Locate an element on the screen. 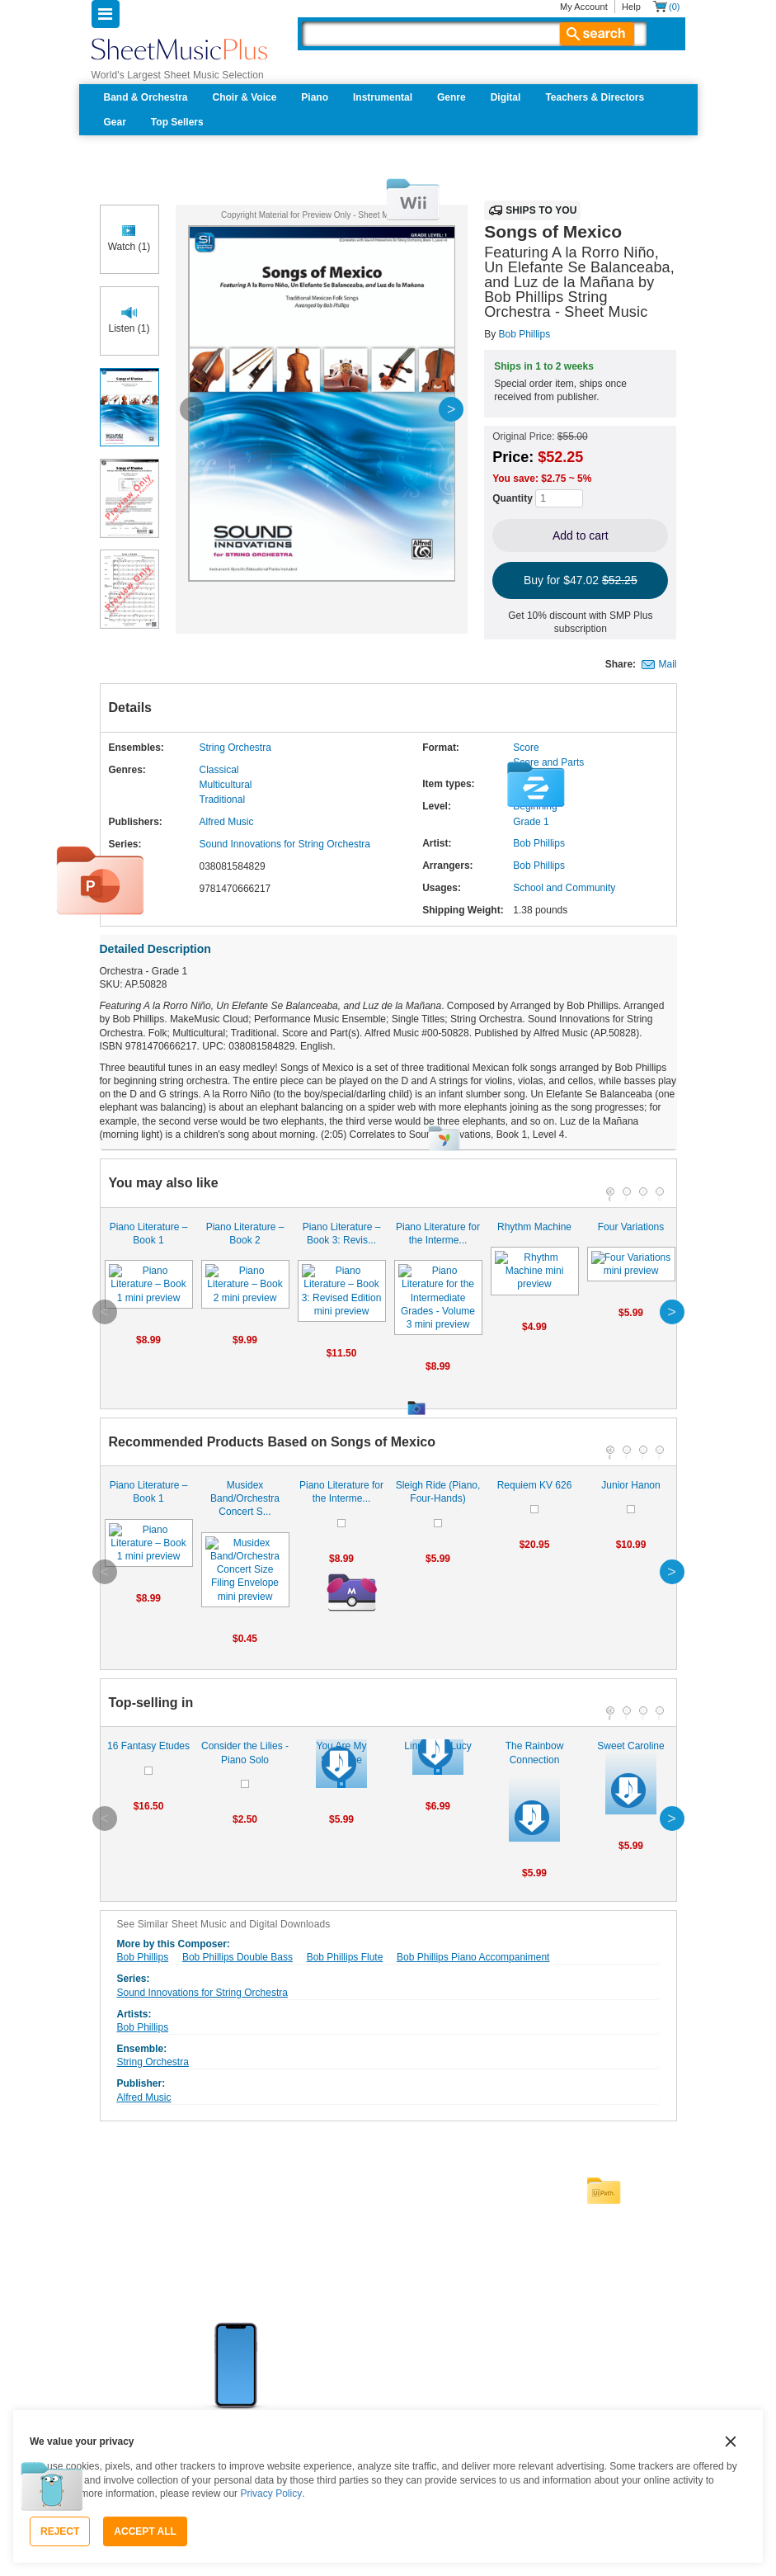 The height and width of the screenshot is (2576, 776). open folder containing UiPath automation projects is located at coordinates (604, 2191).